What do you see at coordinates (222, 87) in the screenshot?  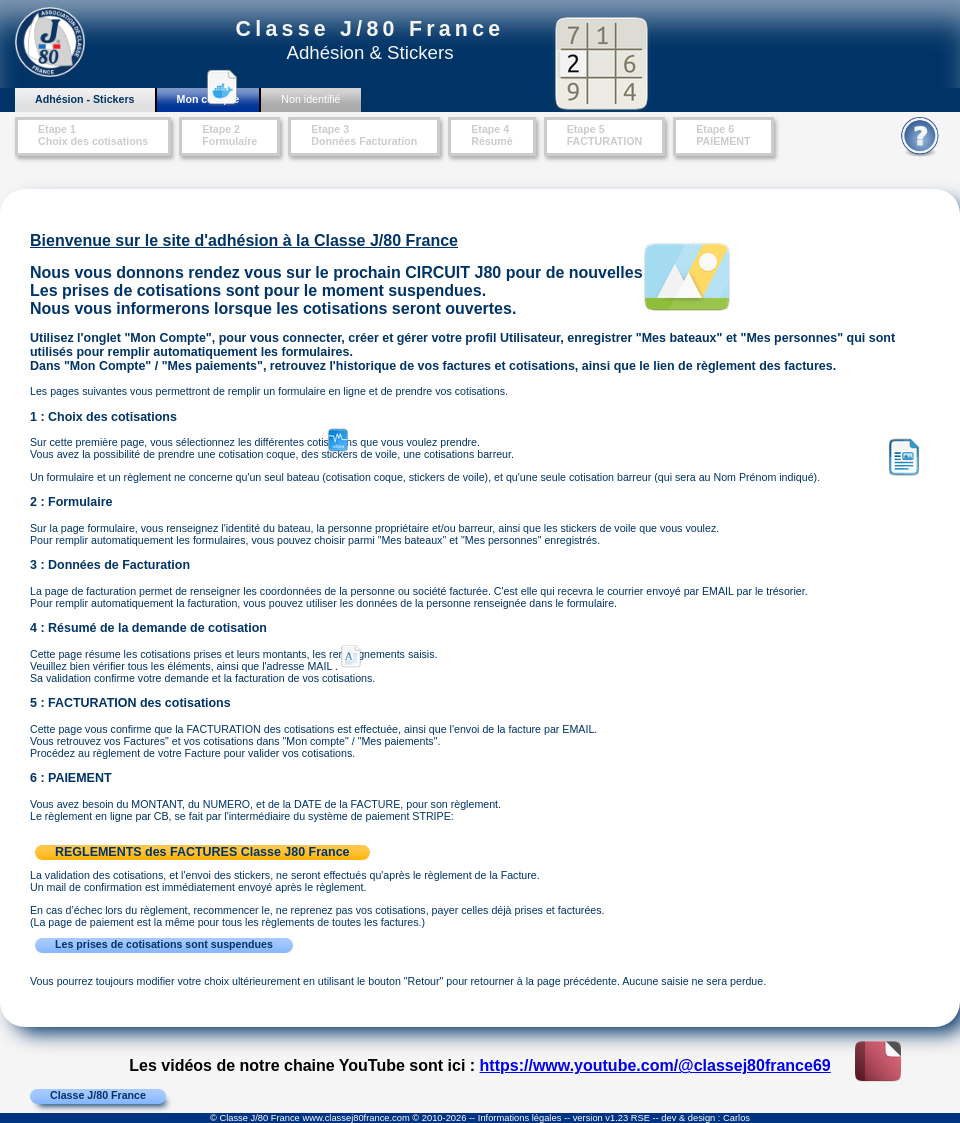 I see `dockerfile or docker configuration file` at bounding box center [222, 87].